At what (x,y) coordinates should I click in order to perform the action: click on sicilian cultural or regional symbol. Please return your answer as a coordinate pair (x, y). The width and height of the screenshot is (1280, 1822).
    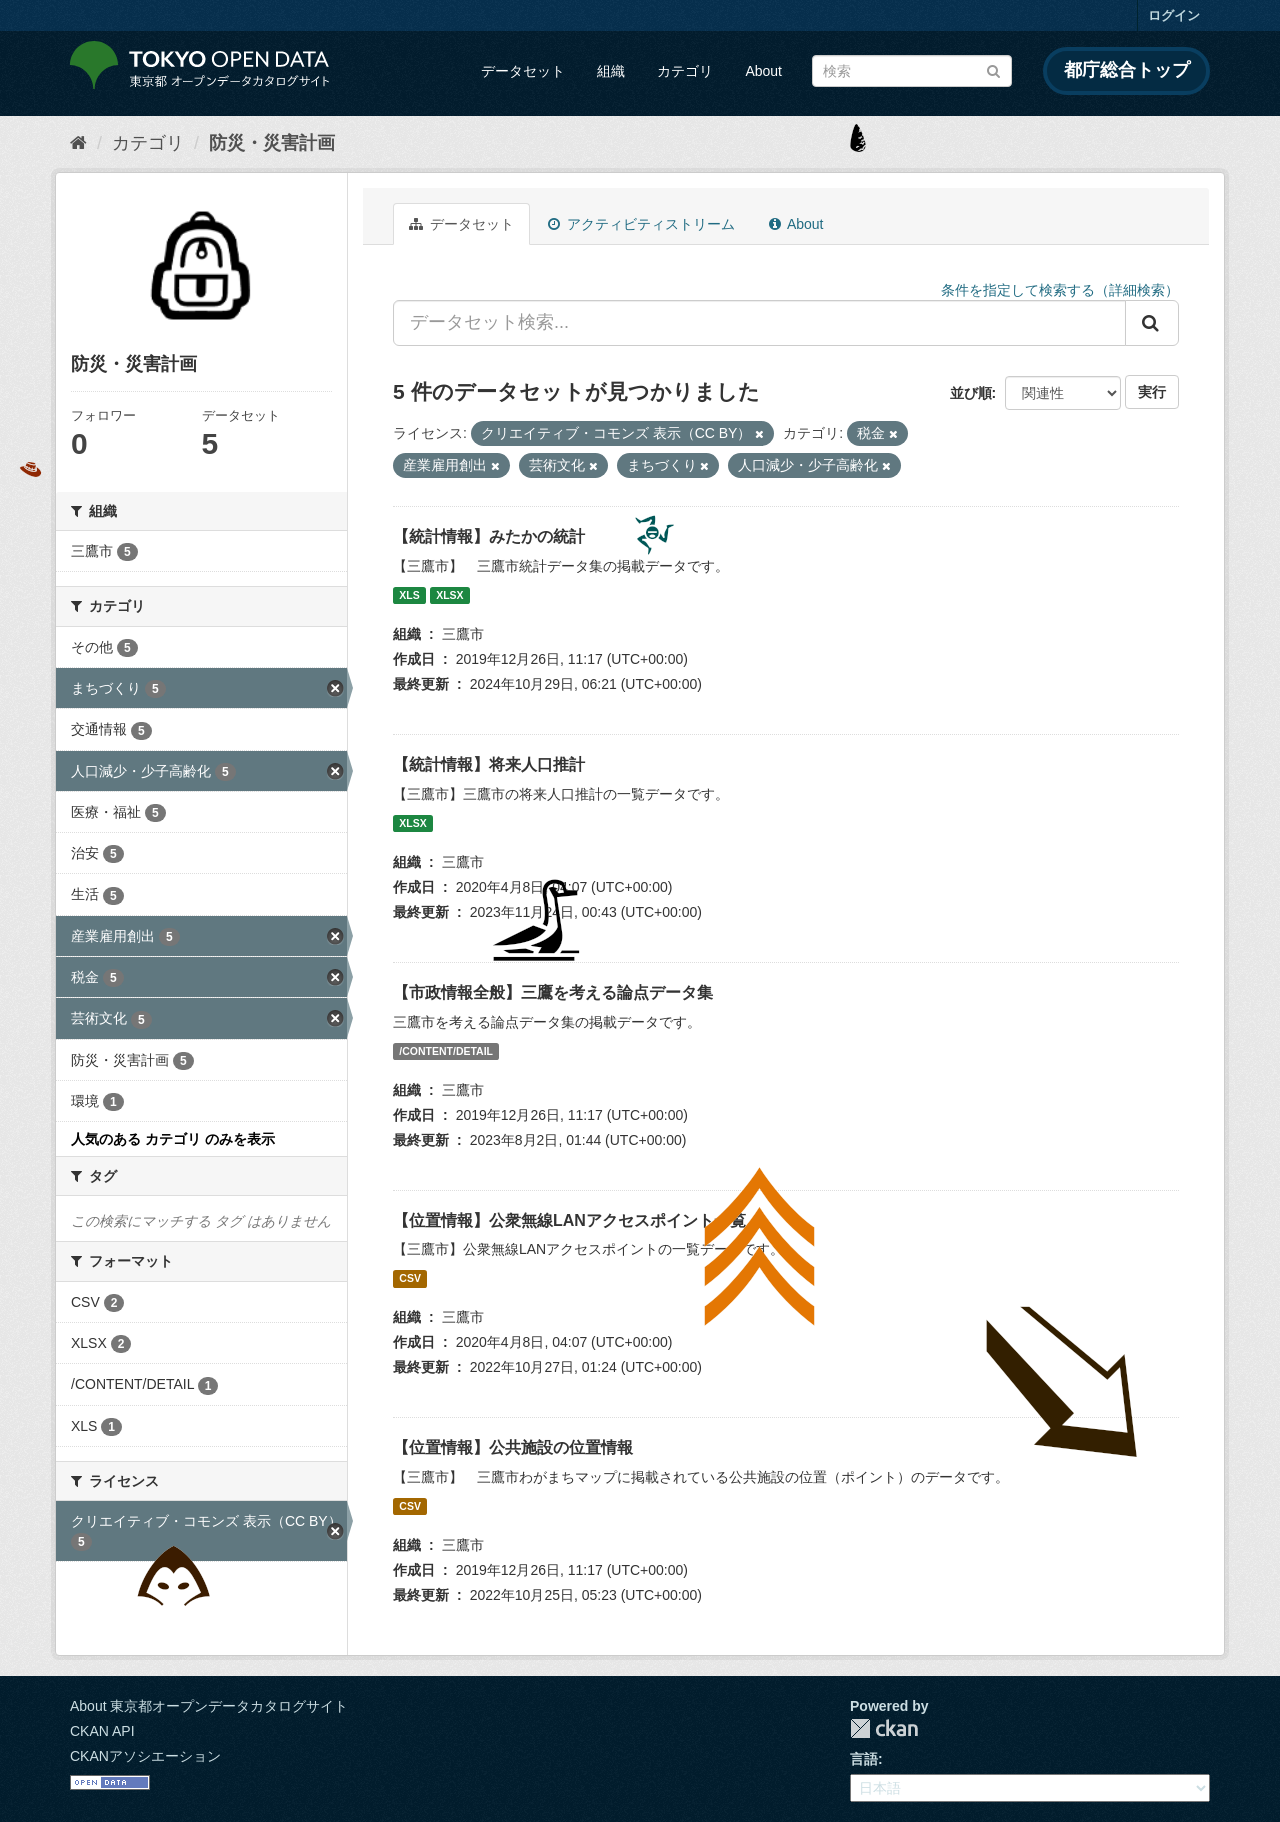
    Looking at the image, I should click on (654, 535).